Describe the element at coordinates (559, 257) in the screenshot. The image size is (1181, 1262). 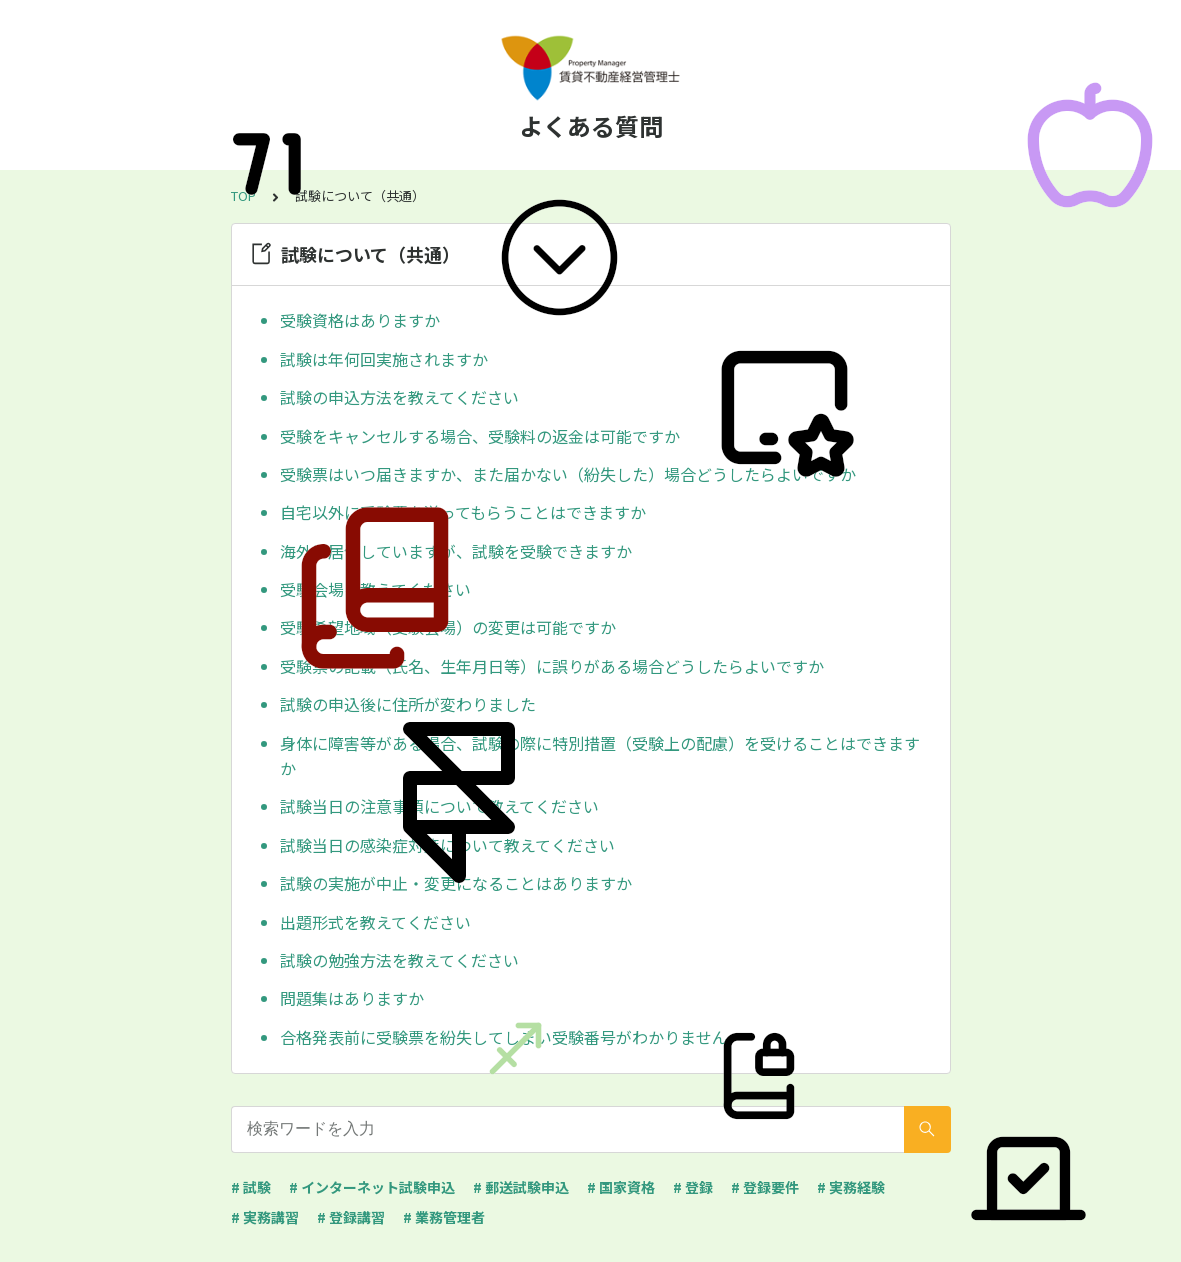
I see `expand to show more content` at that location.